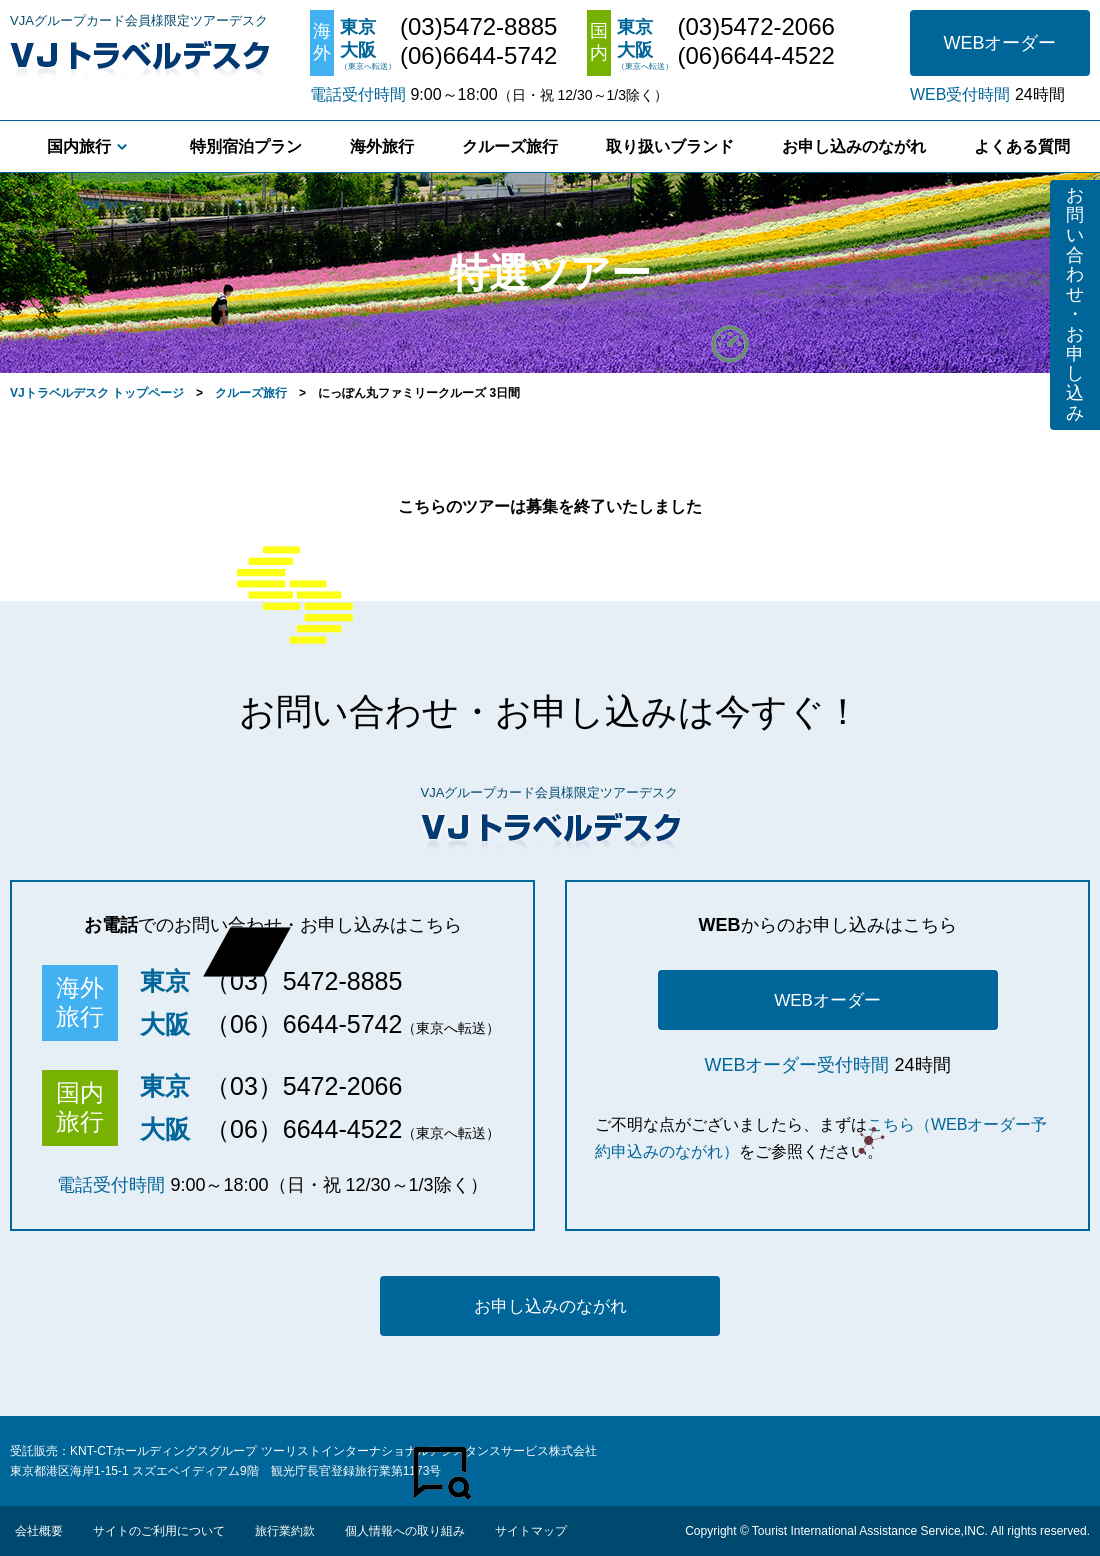 The width and height of the screenshot is (1100, 1556). I want to click on open icinga monitoring dashboard, so click(871, 1140).